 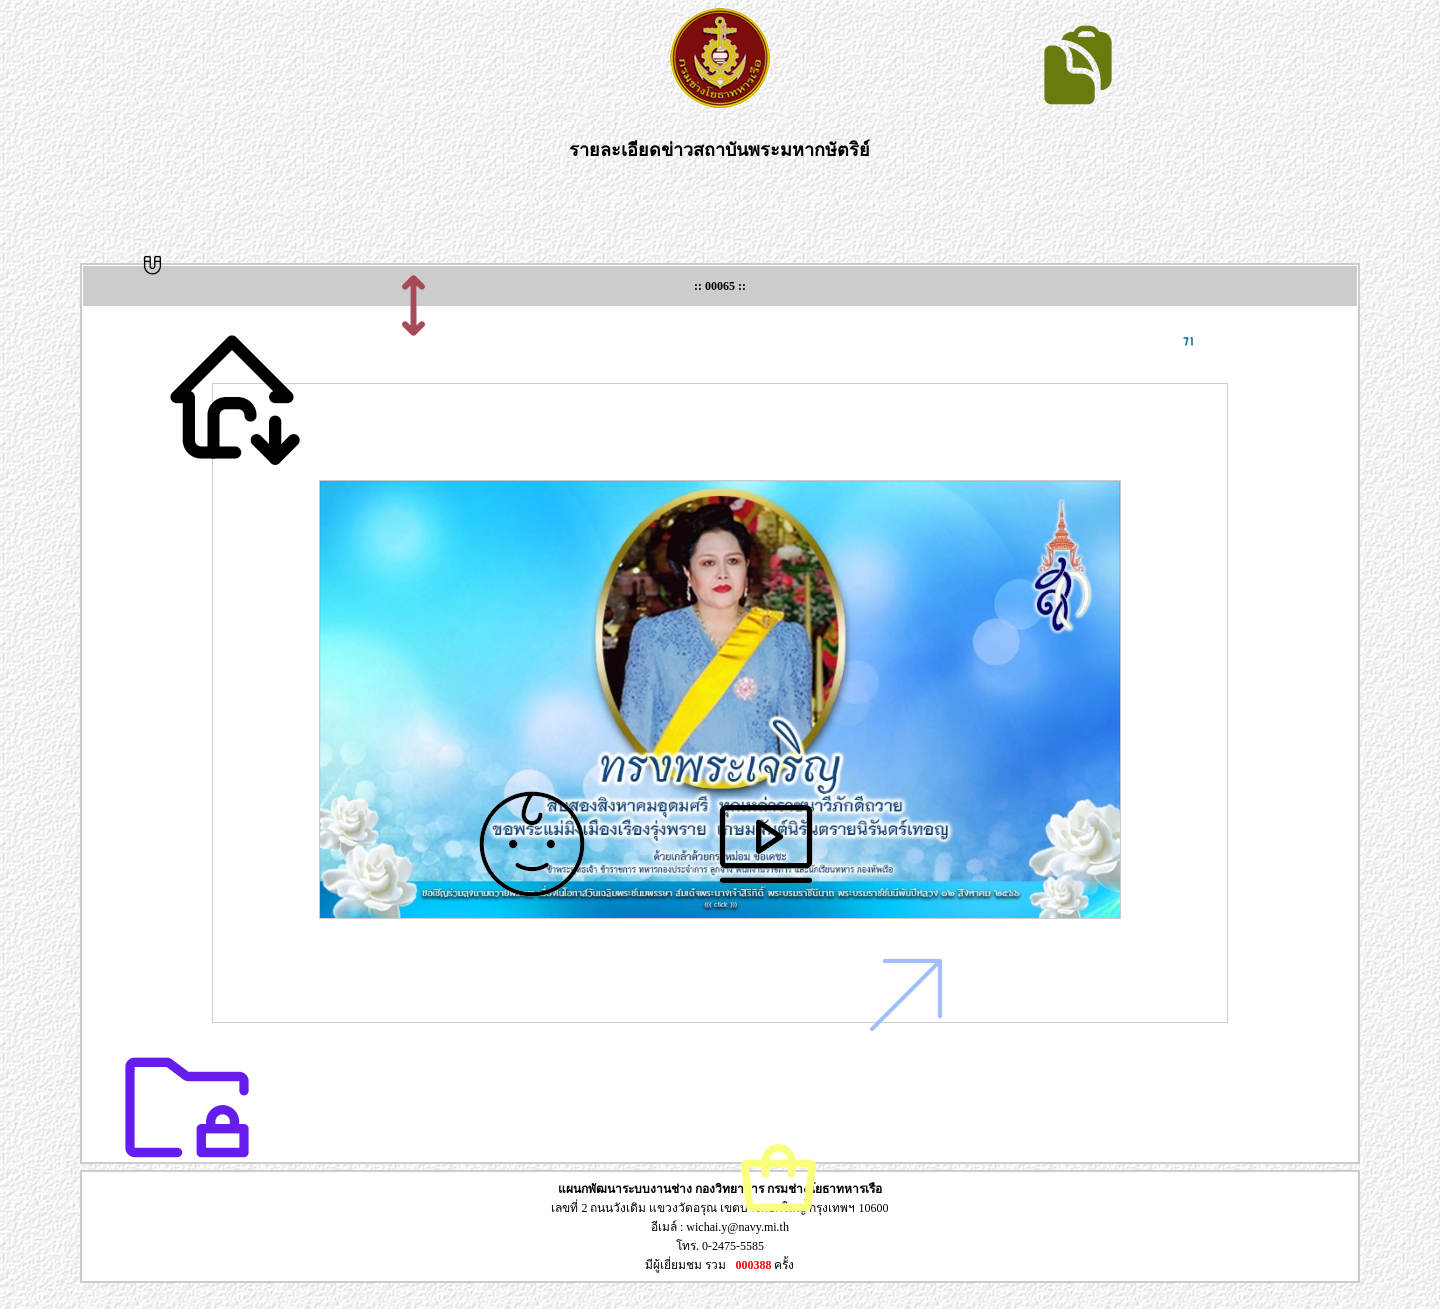 I want to click on copy content to clipboard, so click(x=1078, y=65).